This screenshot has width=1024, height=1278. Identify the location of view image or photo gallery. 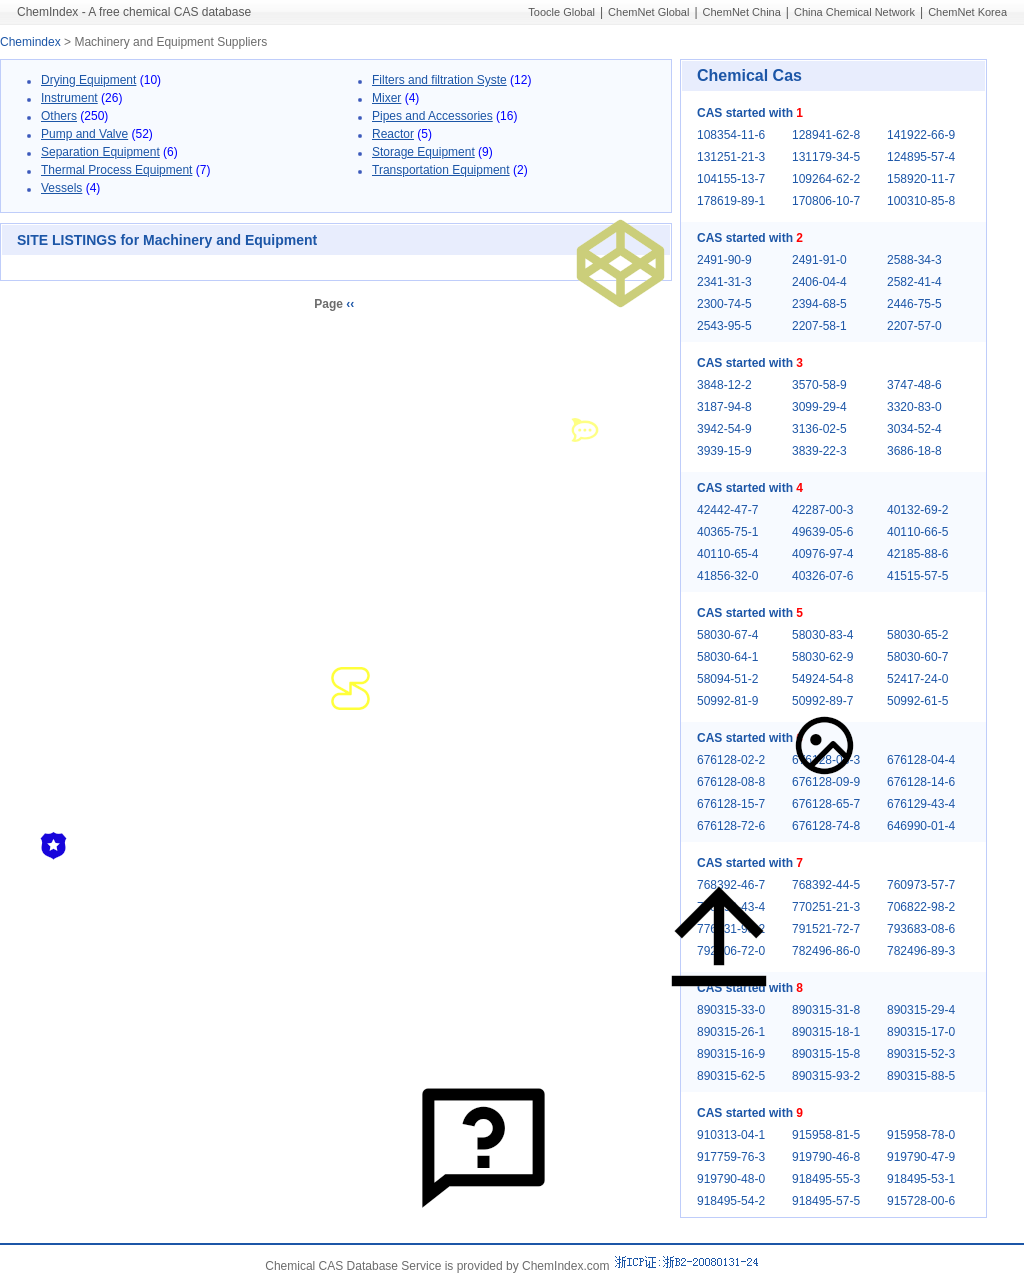
(824, 745).